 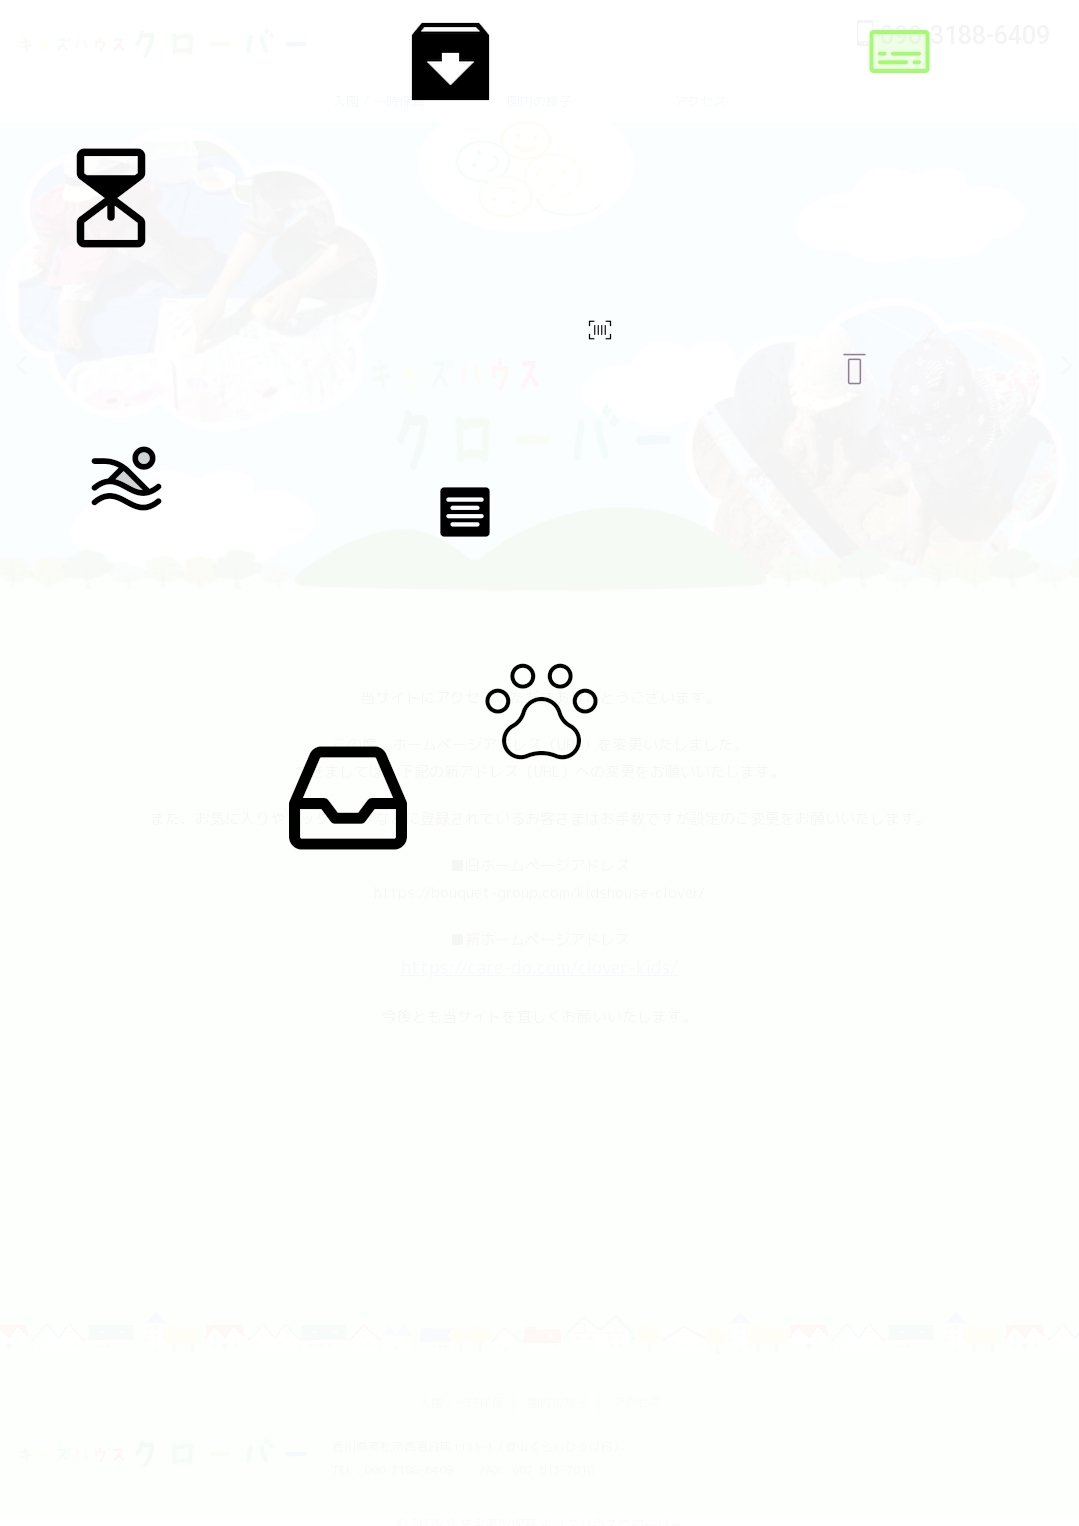 I want to click on enable subtitles or closed captions, so click(x=899, y=51).